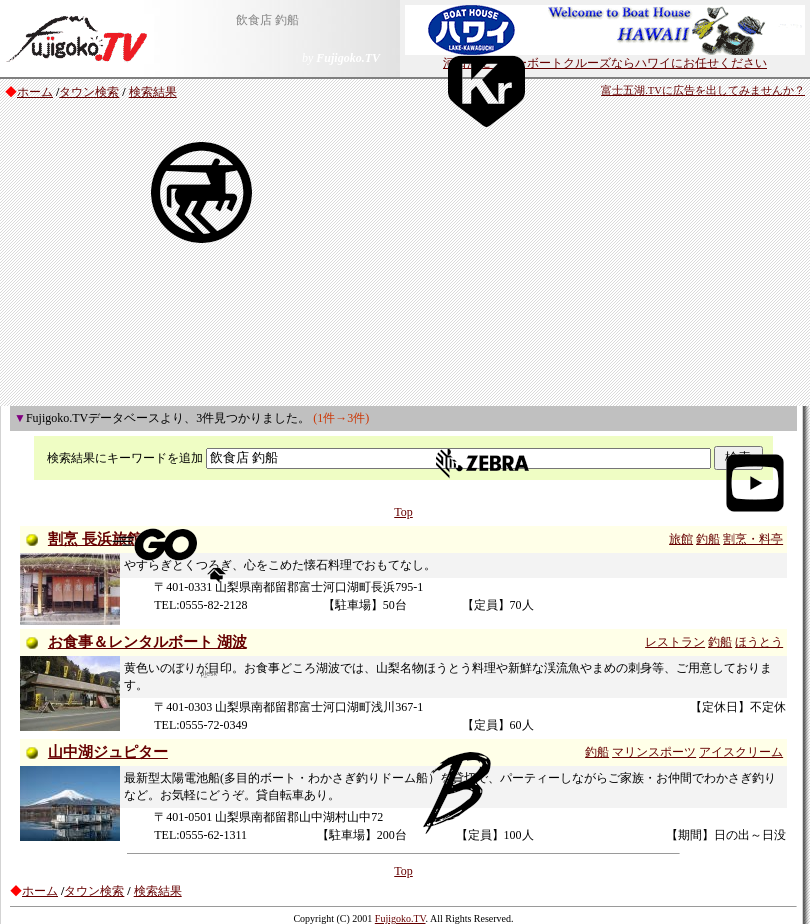 The image size is (810, 924). I want to click on go programming language logo, so click(154, 544).